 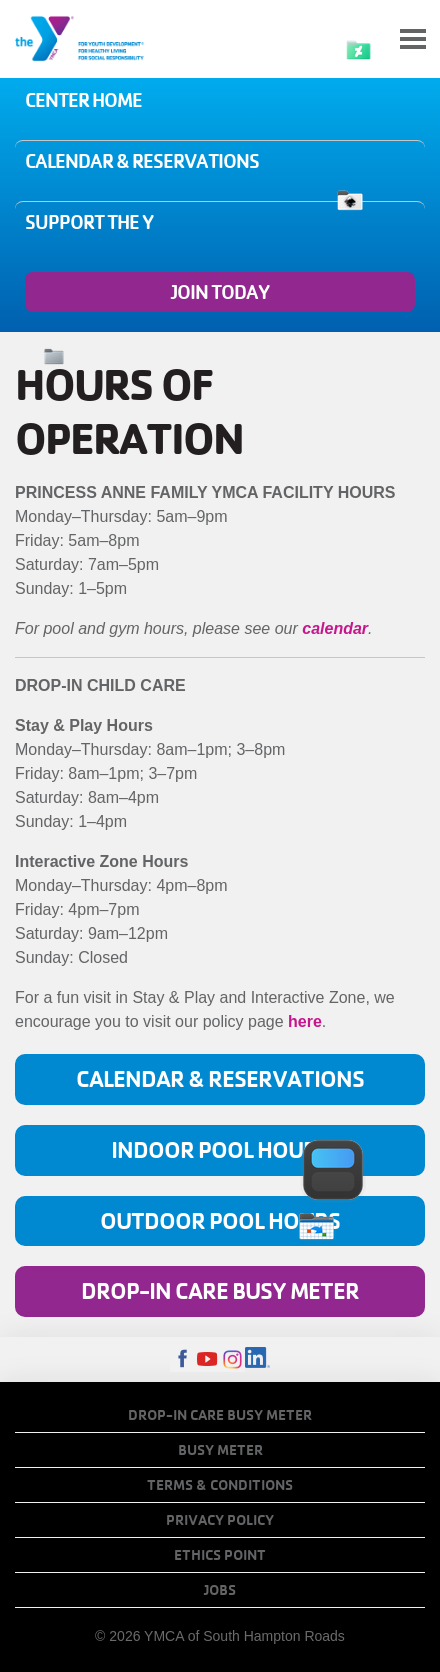 I want to click on adjust desktop activity and workspace settings, so click(x=333, y=1171).